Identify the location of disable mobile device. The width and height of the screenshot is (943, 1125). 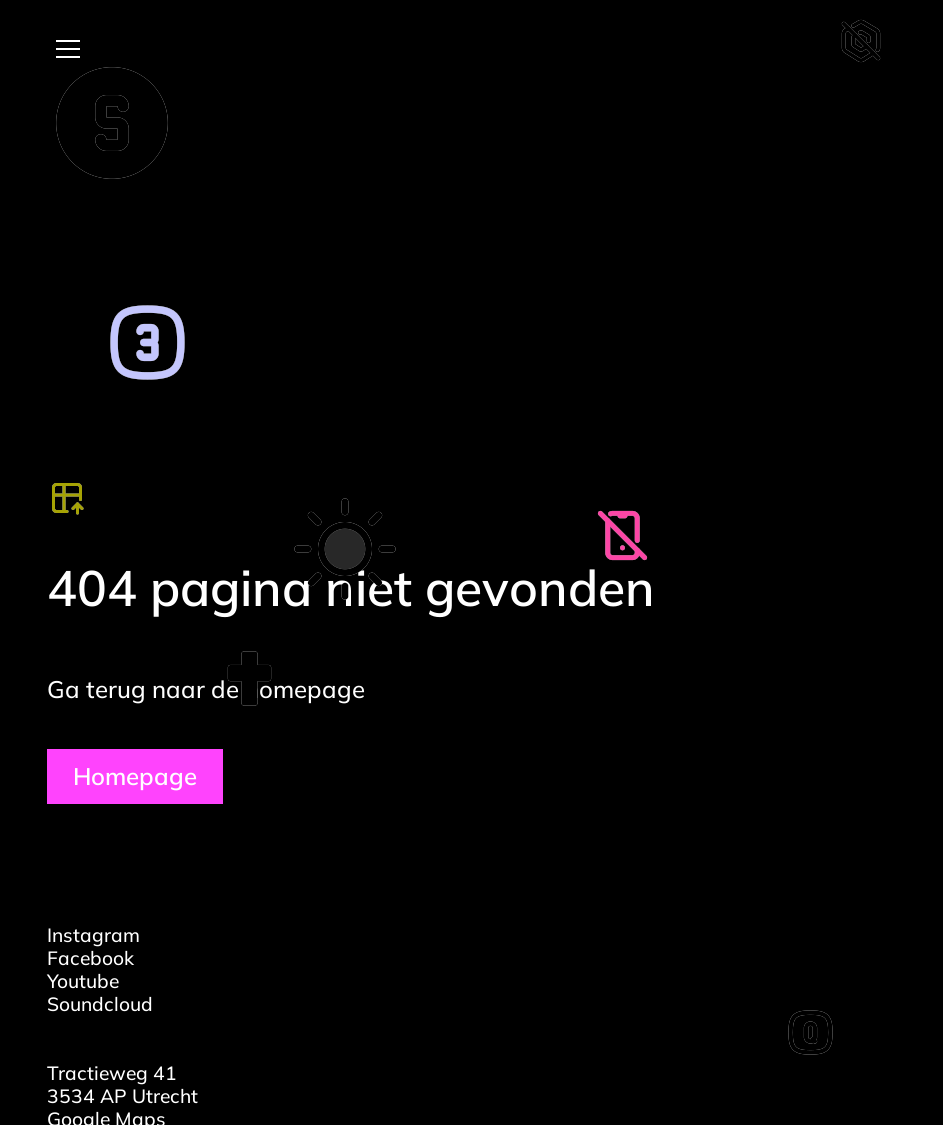
(622, 535).